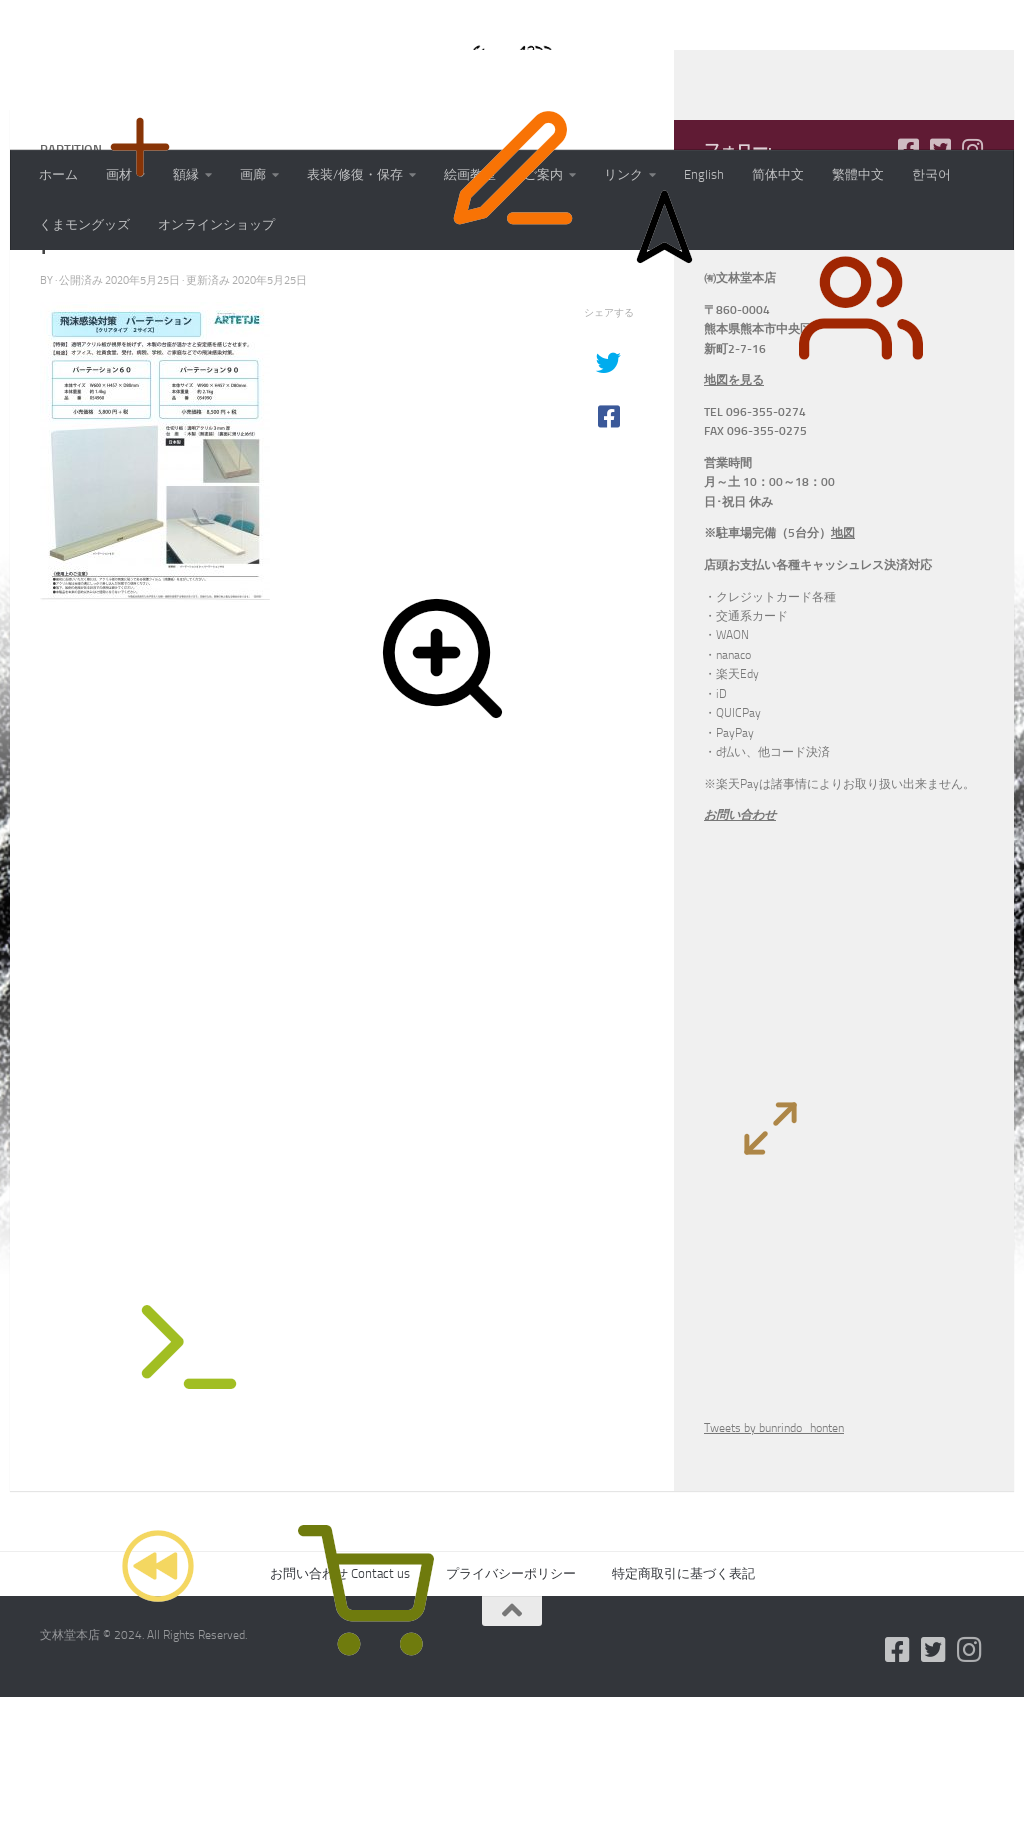 This screenshot has width=1024, height=1827. Describe the element at coordinates (664, 228) in the screenshot. I see `navigate to current location` at that location.